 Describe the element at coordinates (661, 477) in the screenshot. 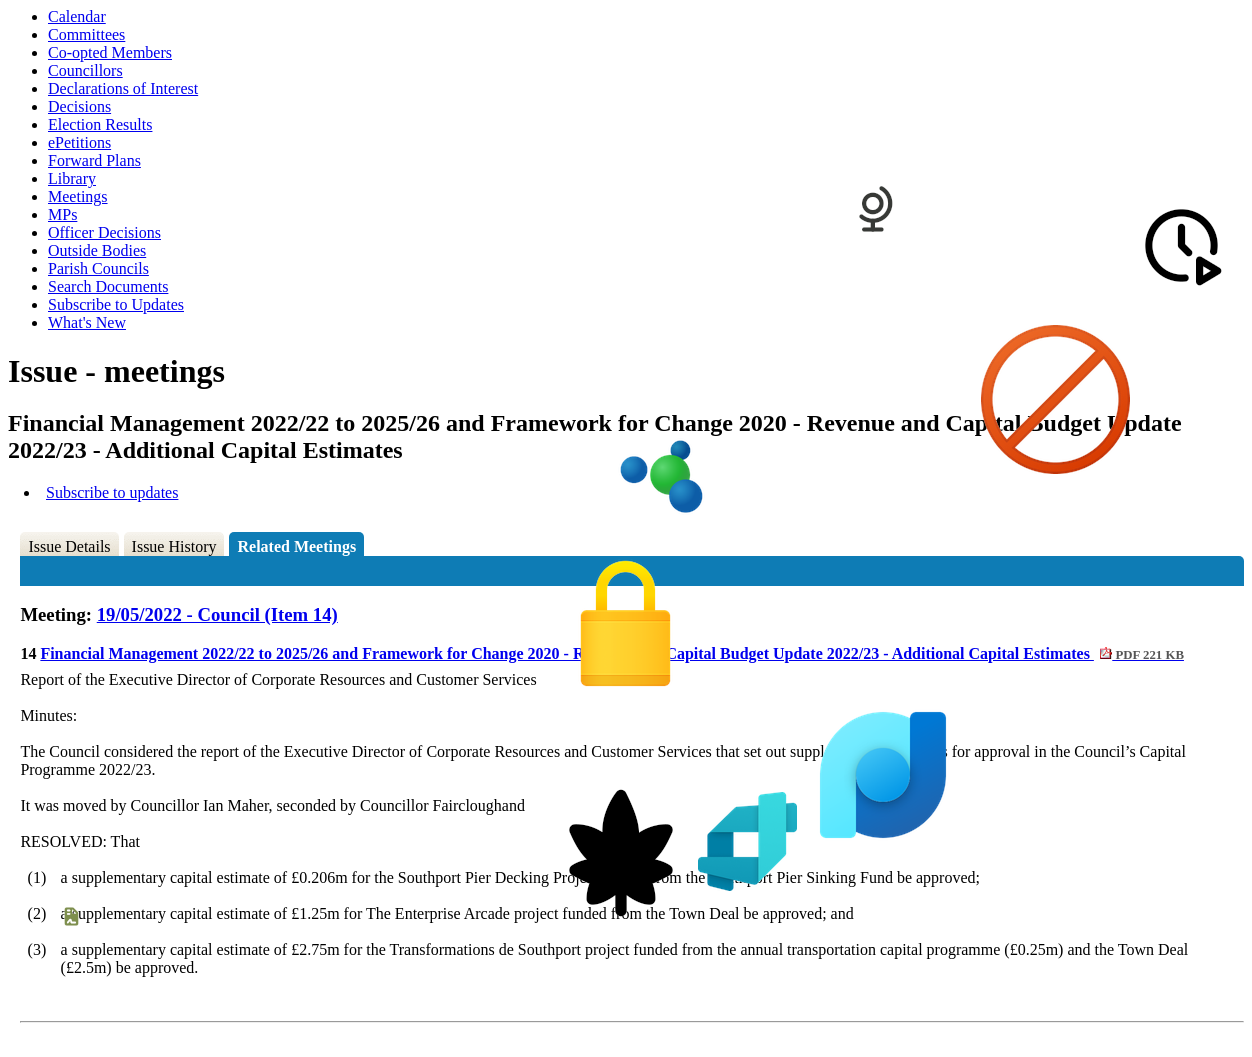

I see `indicates file or folder is shared with homegroup network` at that location.